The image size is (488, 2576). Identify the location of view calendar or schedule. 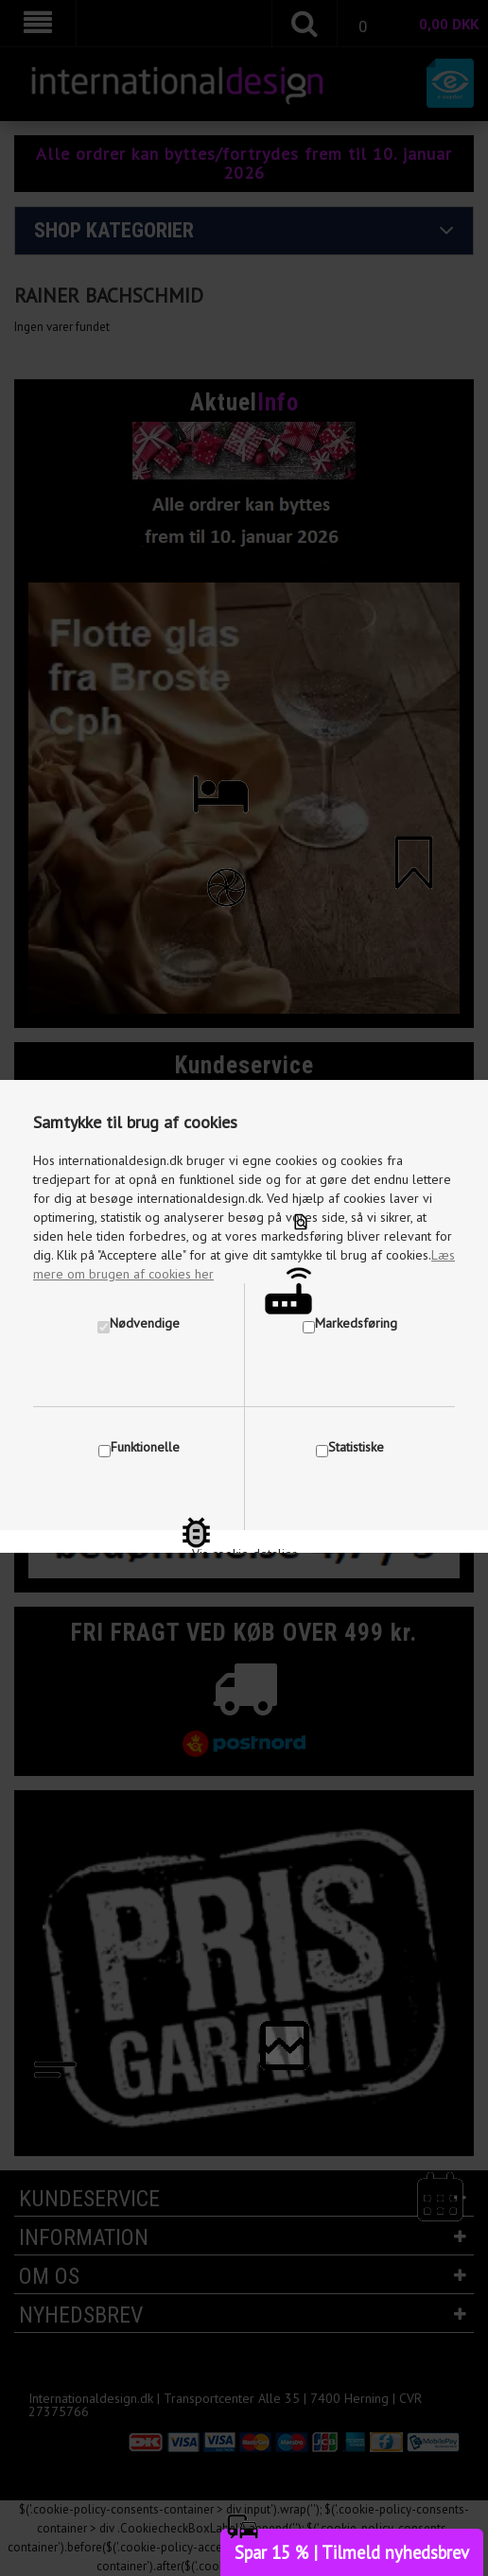
(440, 2198).